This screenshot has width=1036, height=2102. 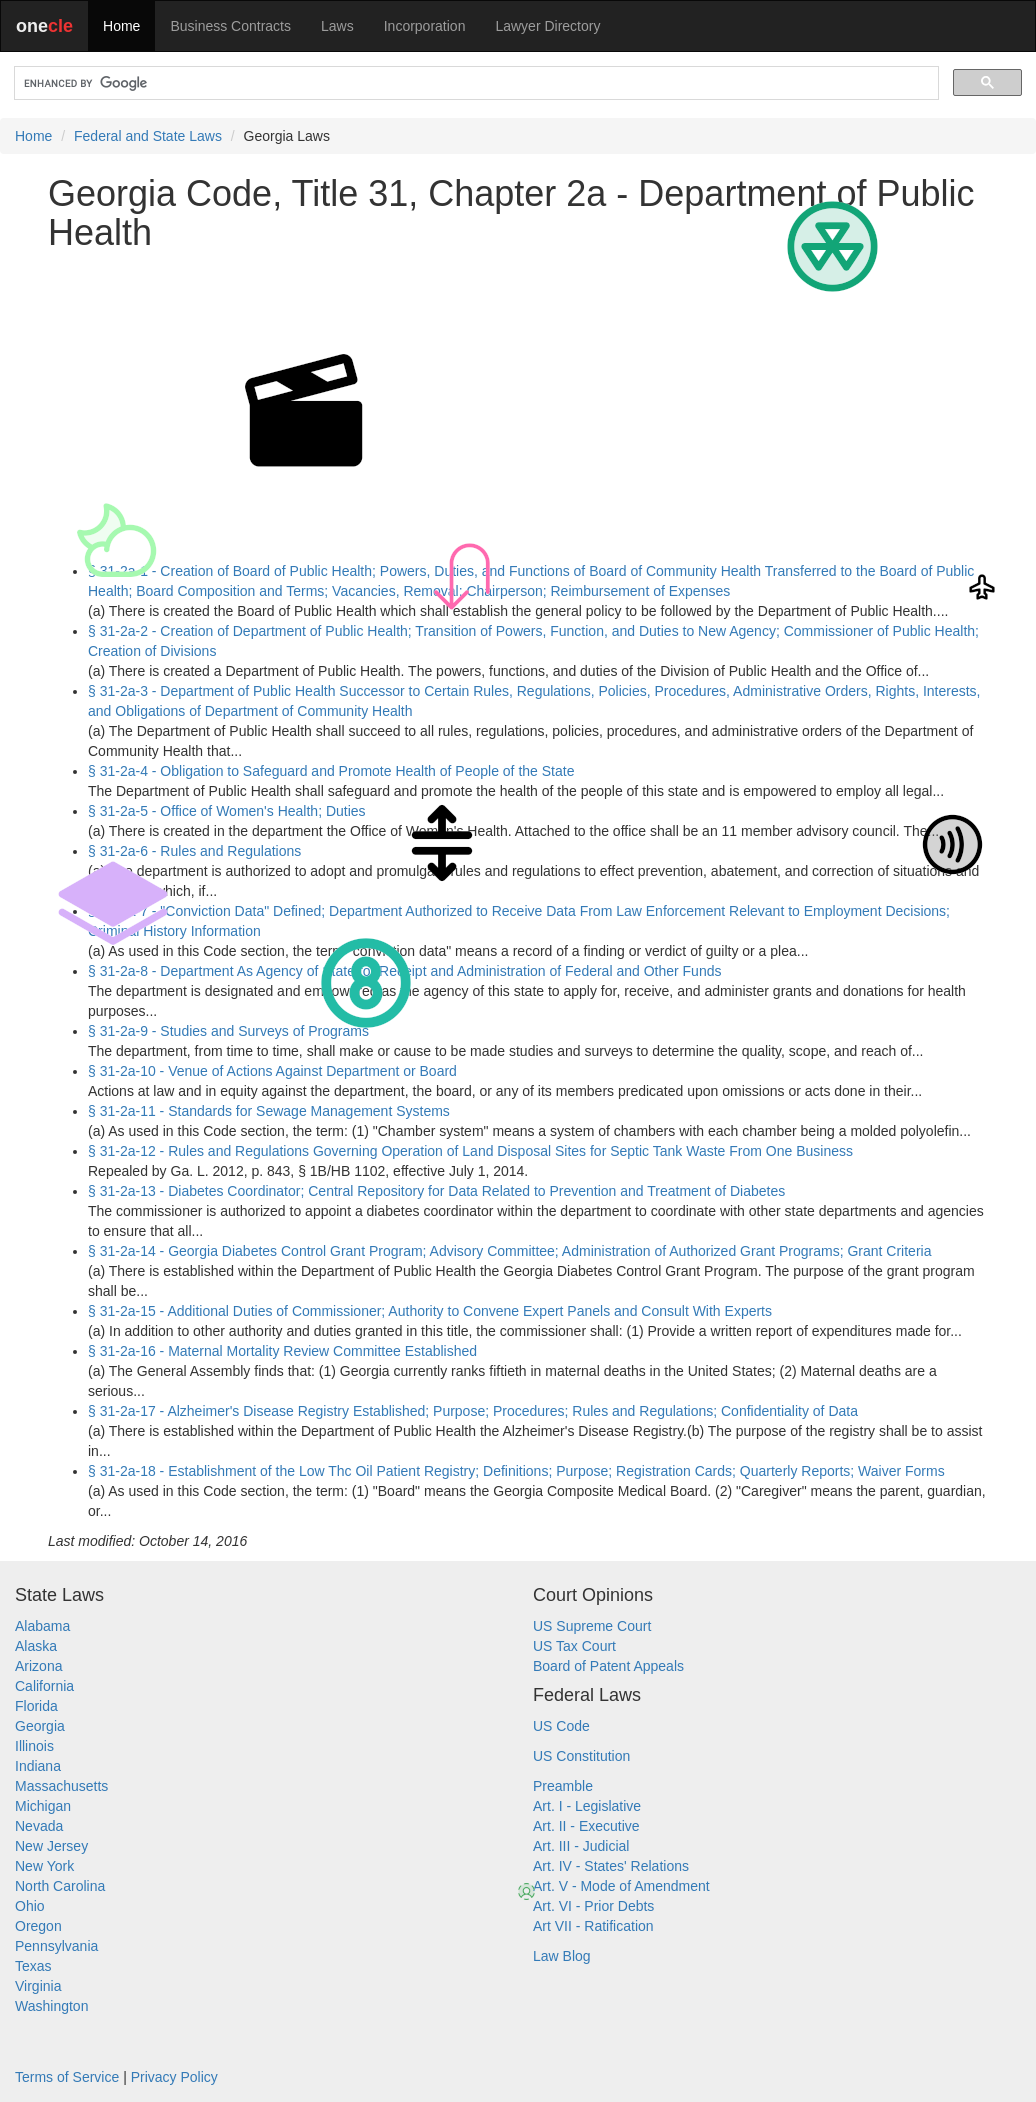 What do you see at coordinates (366, 983) in the screenshot?
I see `indicates step 8 in a numbered process` at bounding box center [366, 983].